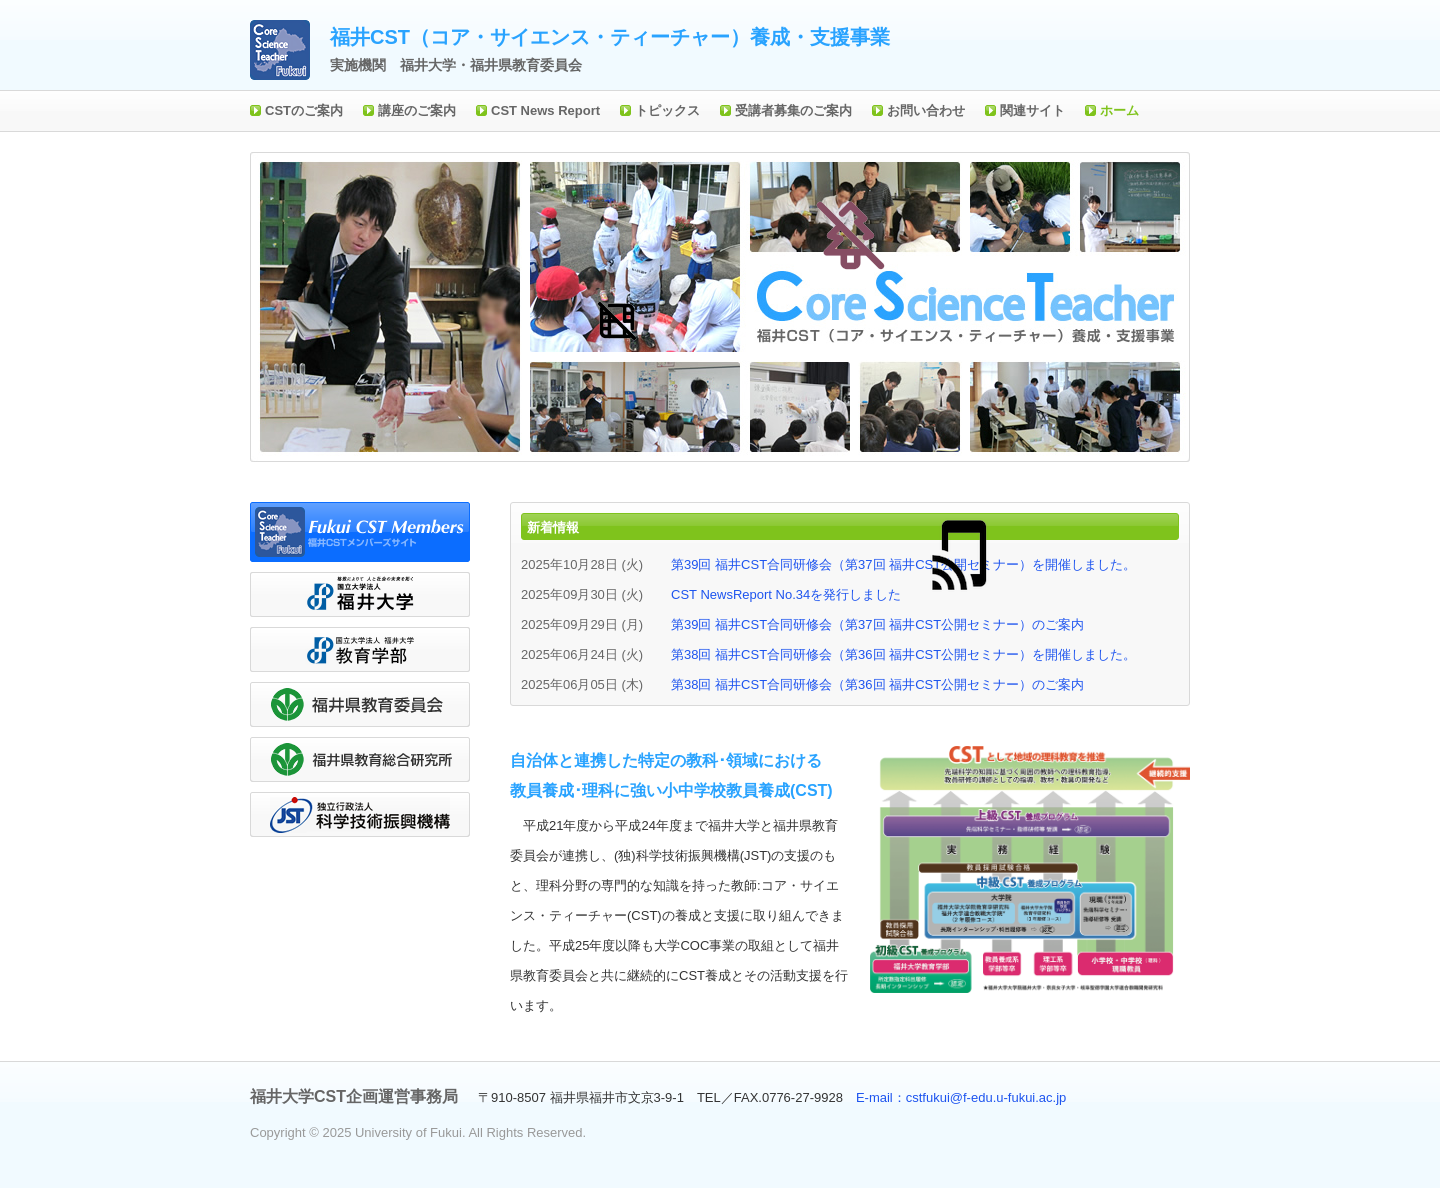  I want to click on tap to connect to a nearby device, so click(964, 555).